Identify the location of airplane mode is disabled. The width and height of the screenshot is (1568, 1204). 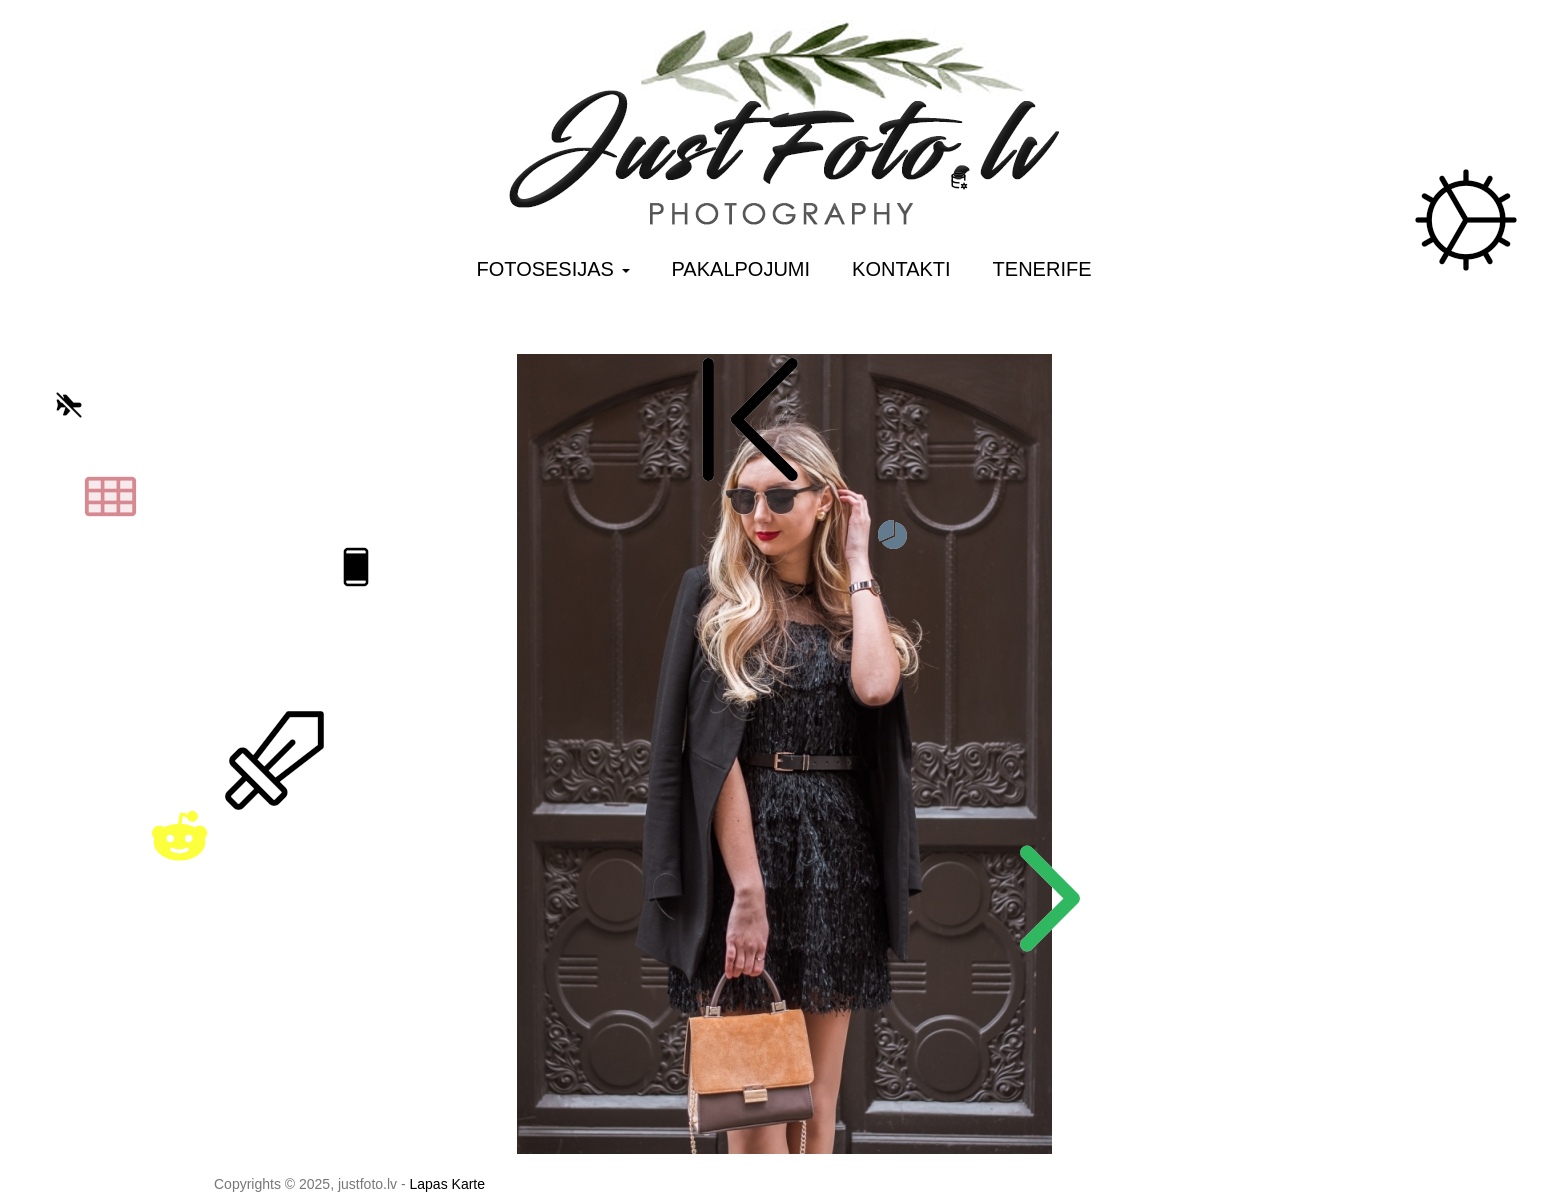
(69, 405).